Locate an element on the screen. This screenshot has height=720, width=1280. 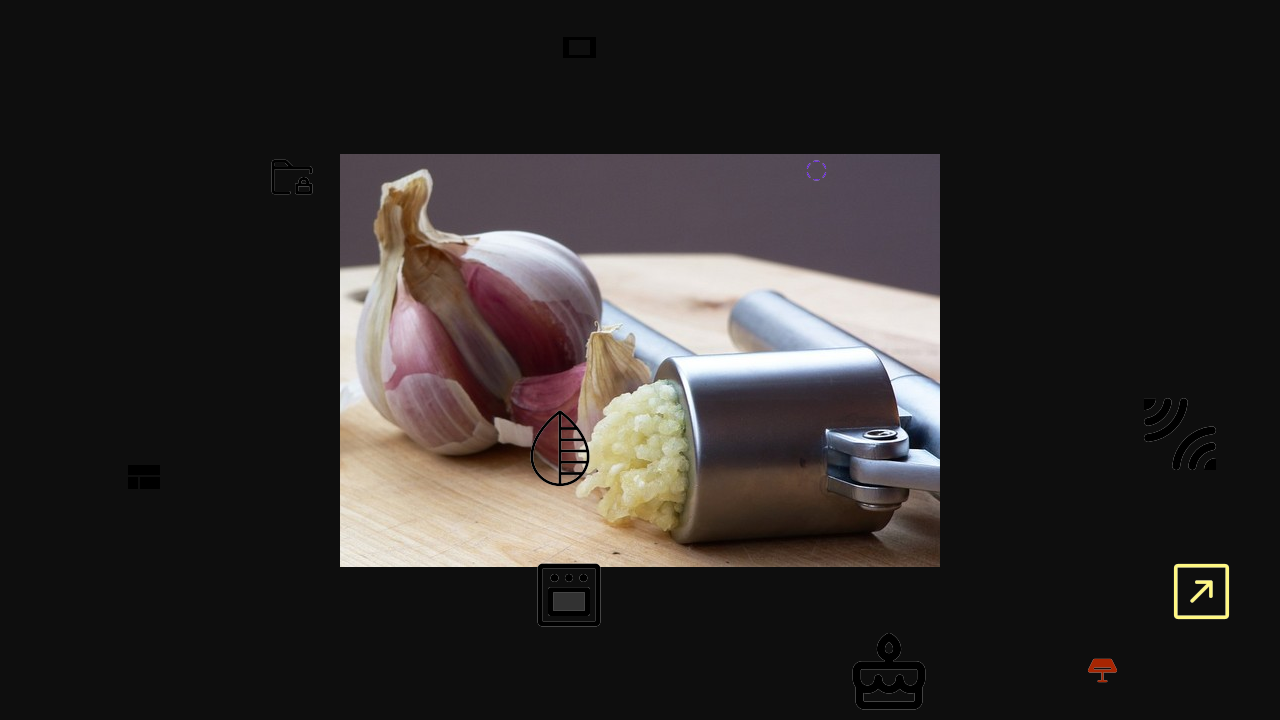
access oven controls in a smart home app is located at coordinates (569, 595).